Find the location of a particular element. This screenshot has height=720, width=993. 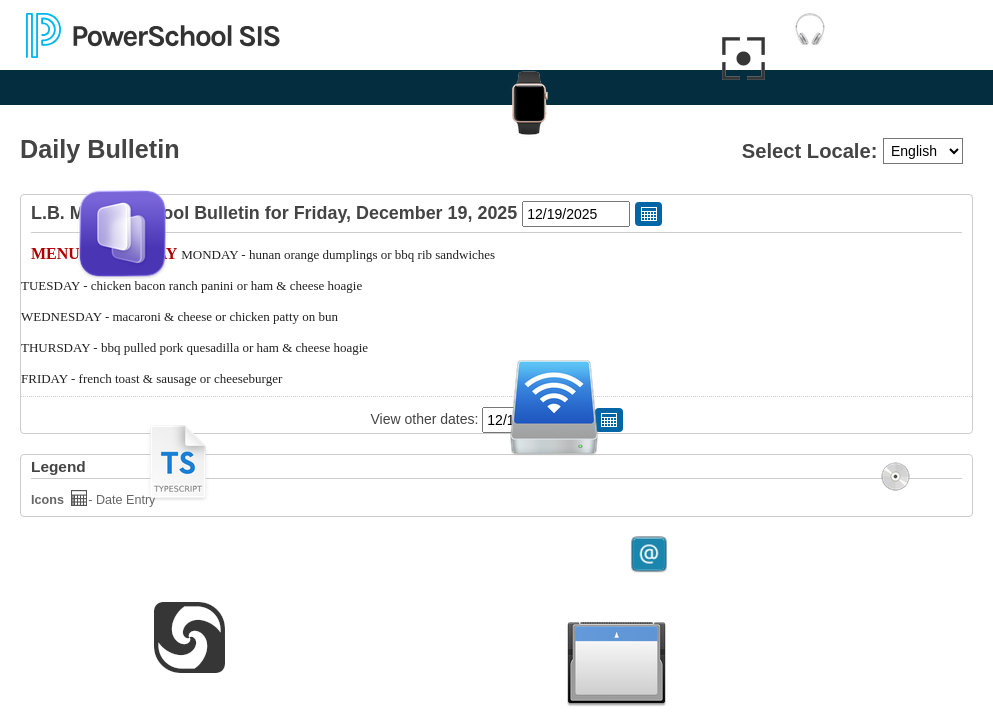

open tuple for remote pair programming is located at coordinates (122, 233).